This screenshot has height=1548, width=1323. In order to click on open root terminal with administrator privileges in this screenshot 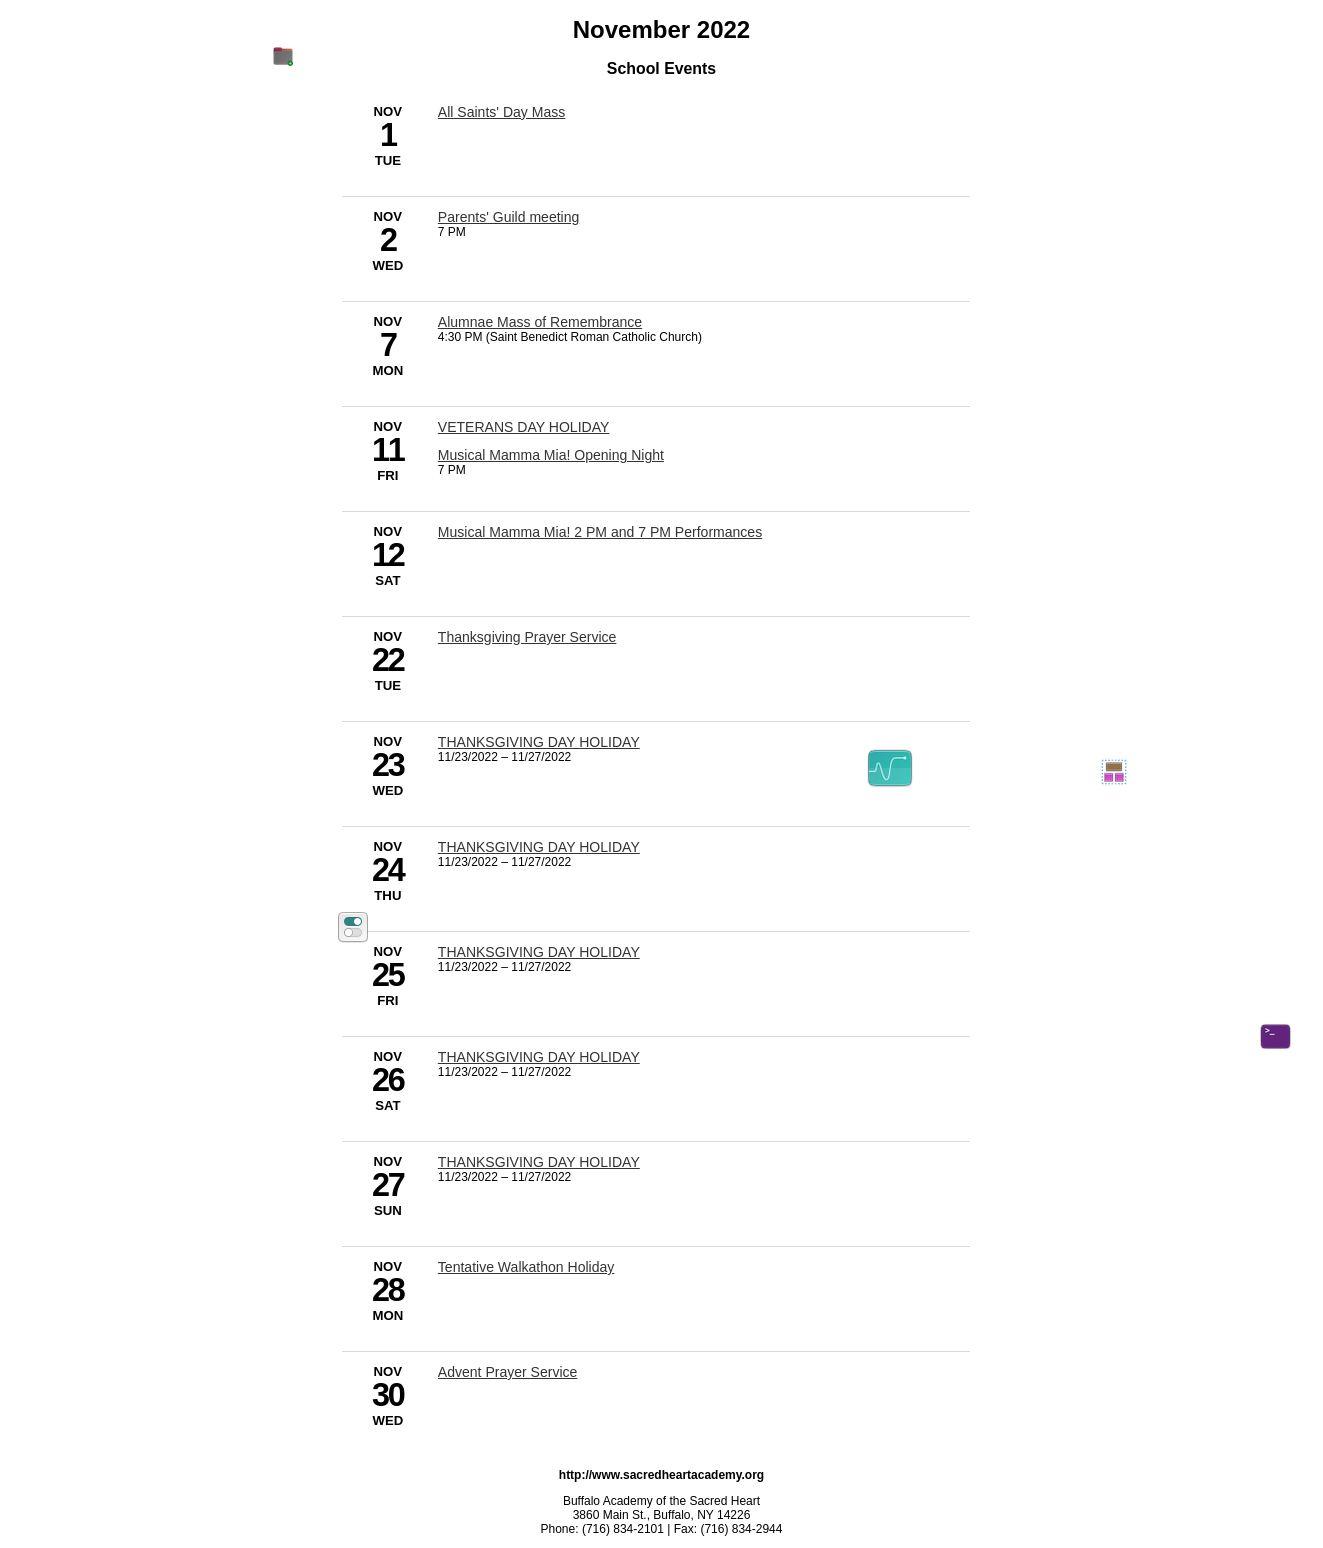, I will do `click(1275, 1036)`.